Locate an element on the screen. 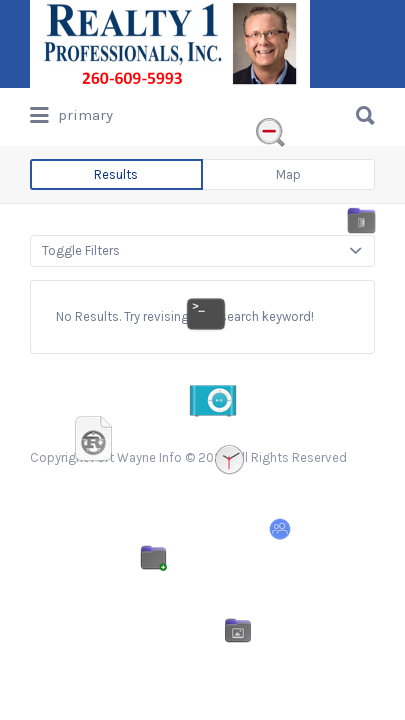  open your pictures folder is located at coordinates (238, 630).